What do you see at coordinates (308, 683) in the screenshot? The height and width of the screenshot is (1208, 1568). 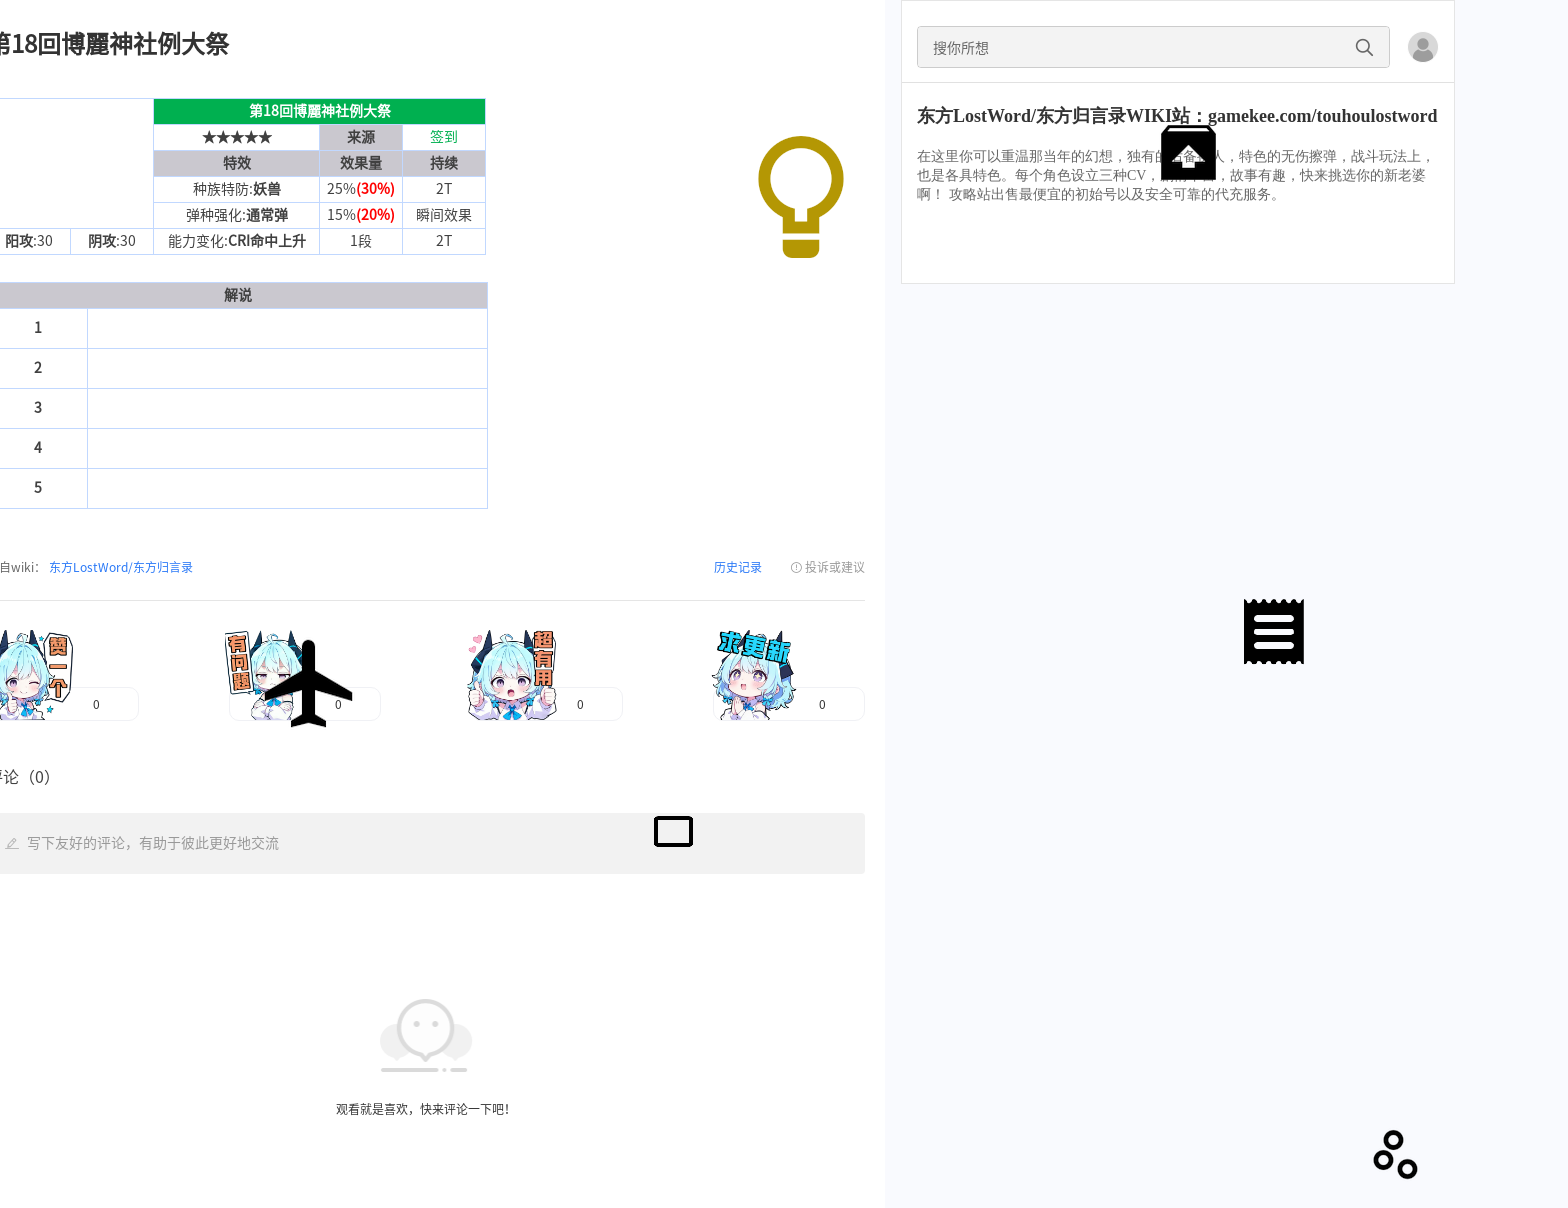 I see `access airport or flight information` at bounding box center [308, 683].